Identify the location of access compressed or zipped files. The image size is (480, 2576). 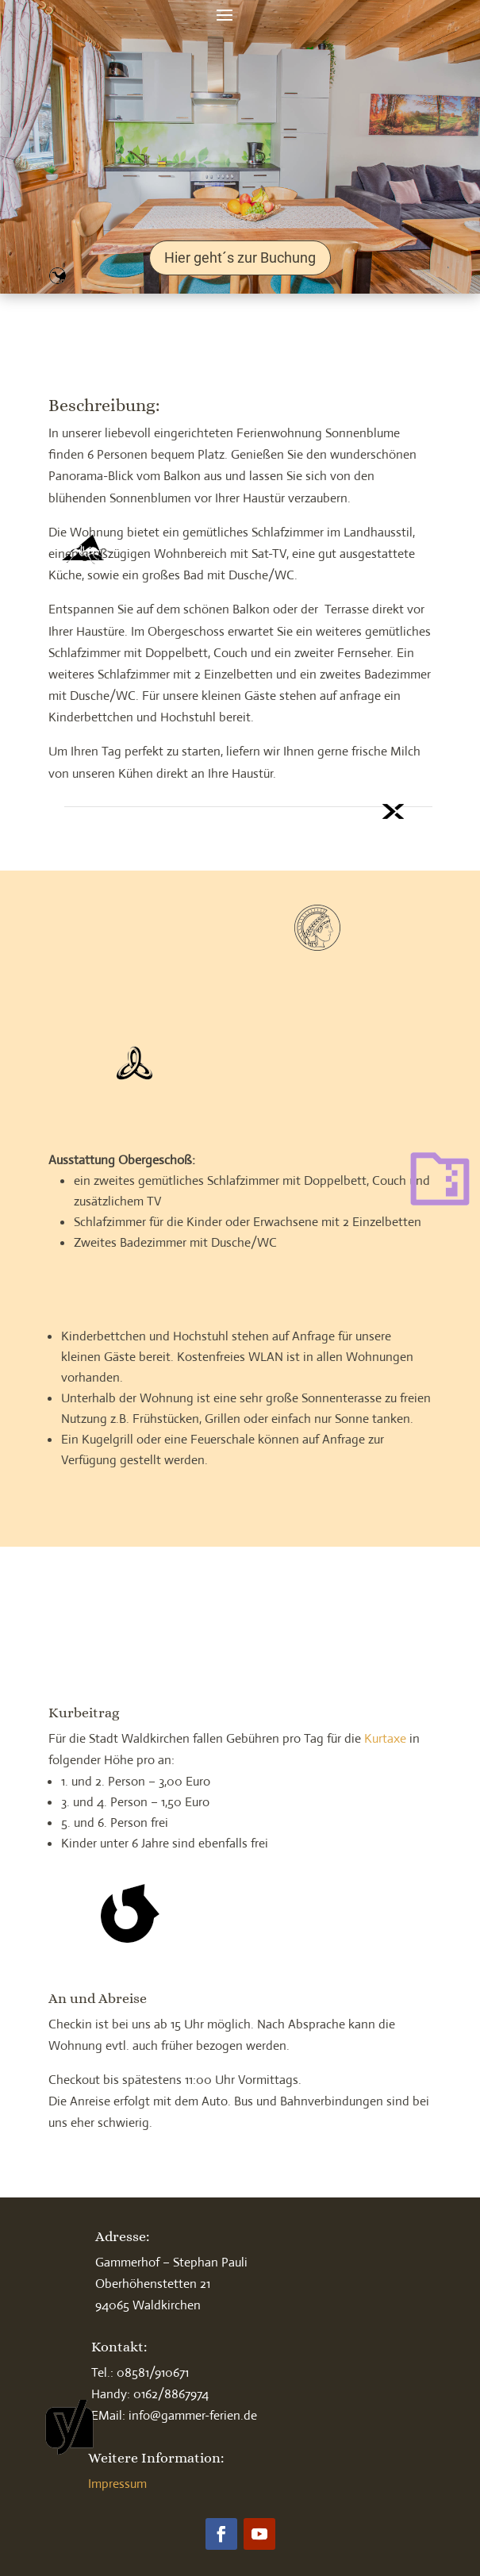
(440, 1178).